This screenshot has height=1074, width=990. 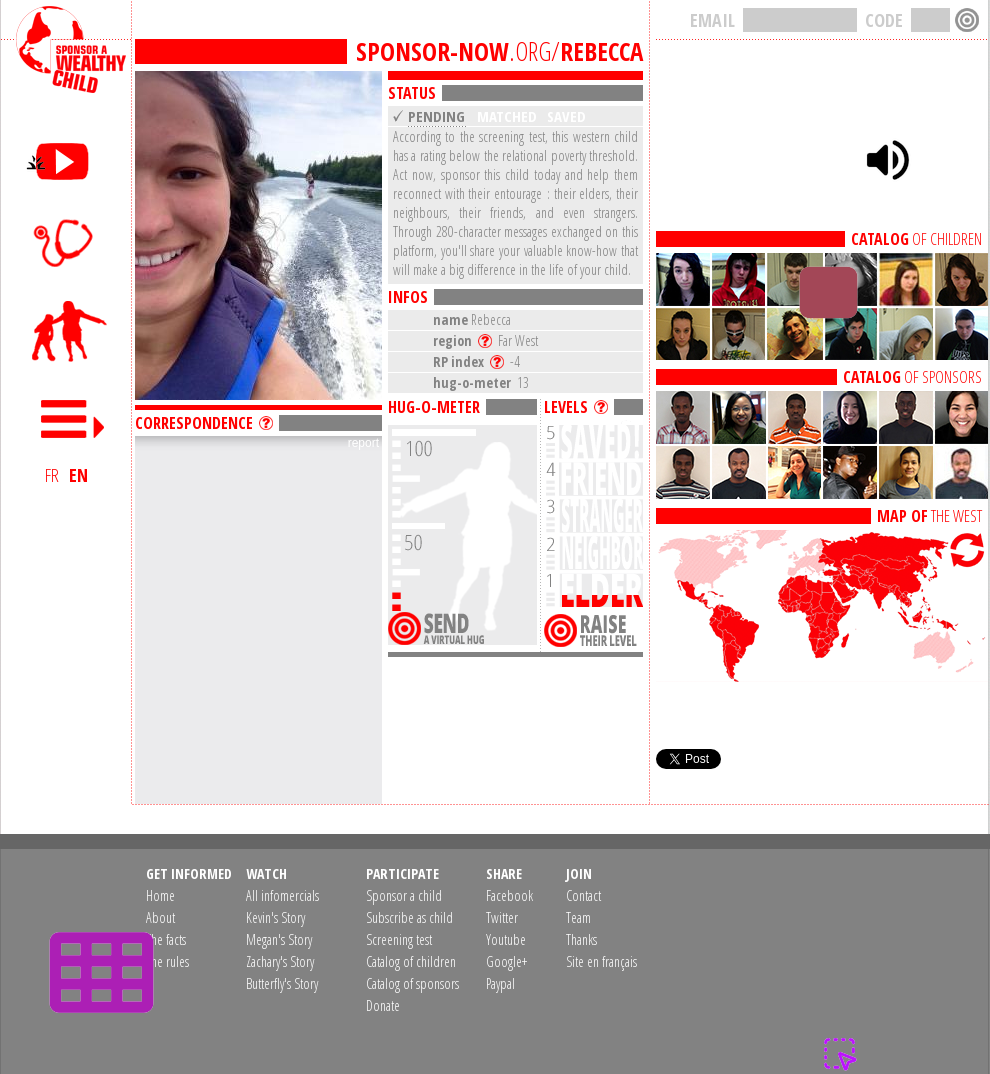 I want to click on view outdoor or nature-related content, so click(x=36, y=162).